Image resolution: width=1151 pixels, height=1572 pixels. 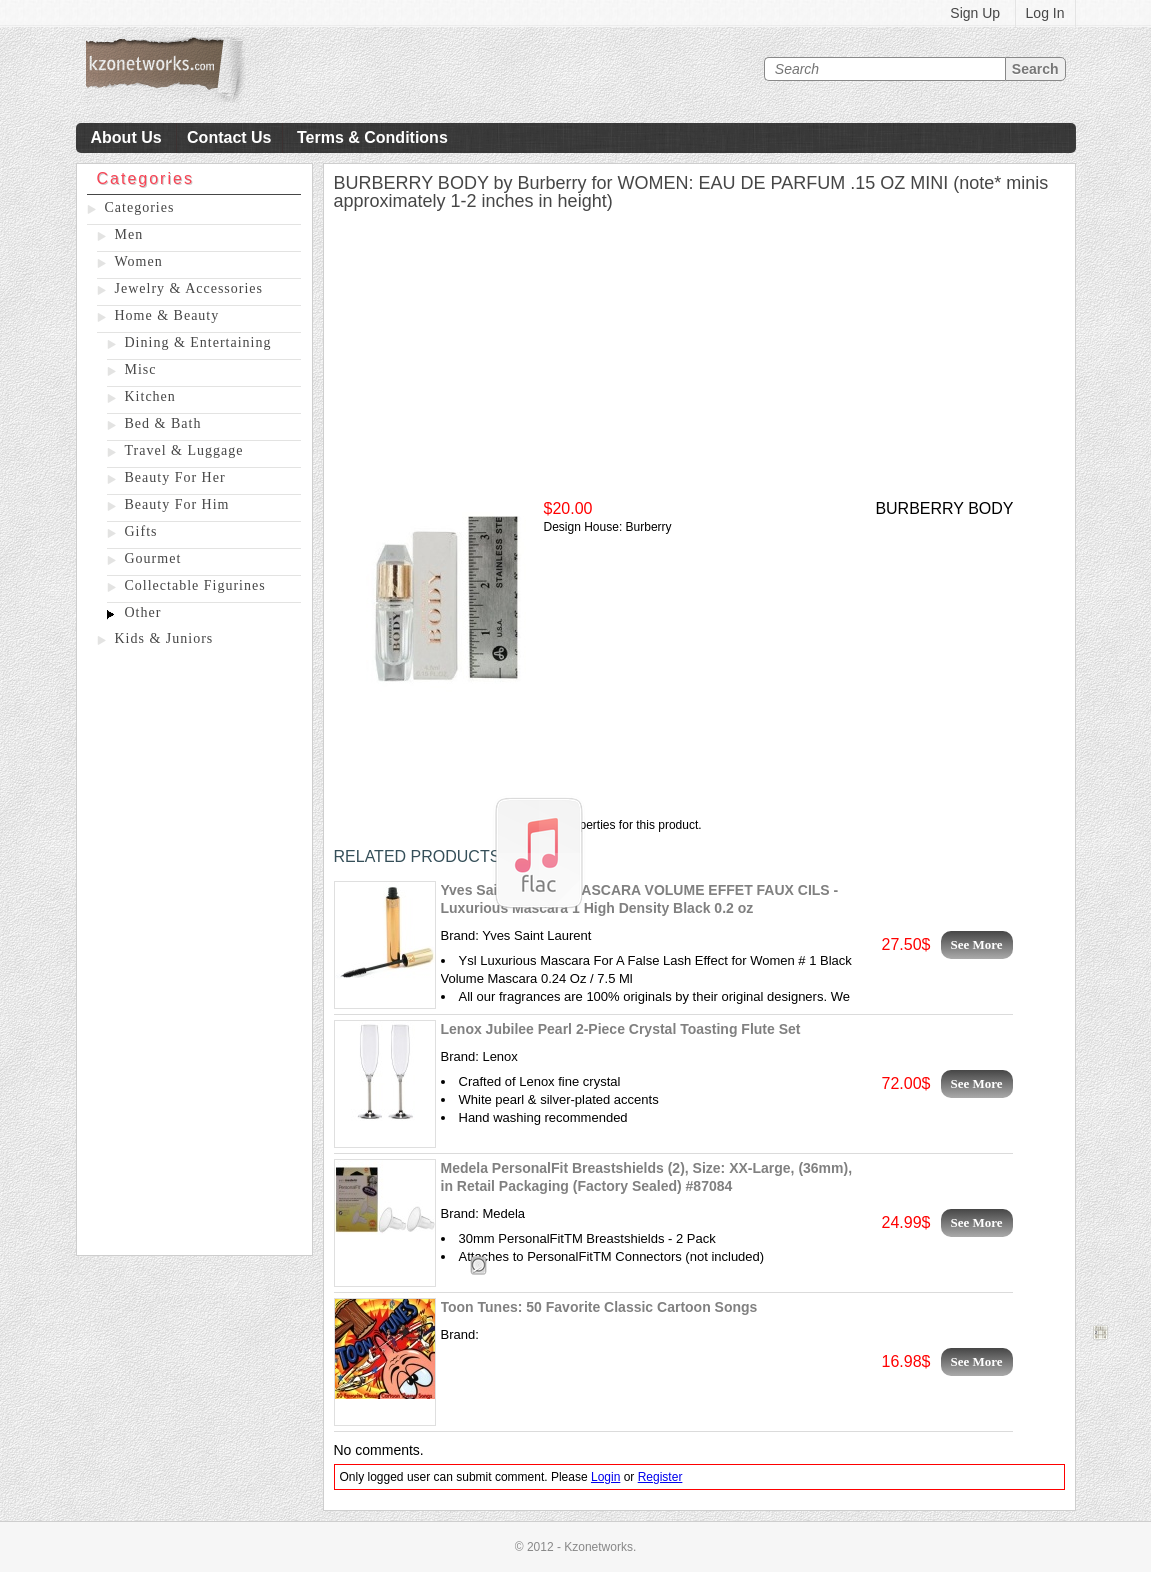 What do you see at coordinates (539, 853) in the screenshot?
I see `a flac audio file in ogg container format` at bounding box center [539, 853].